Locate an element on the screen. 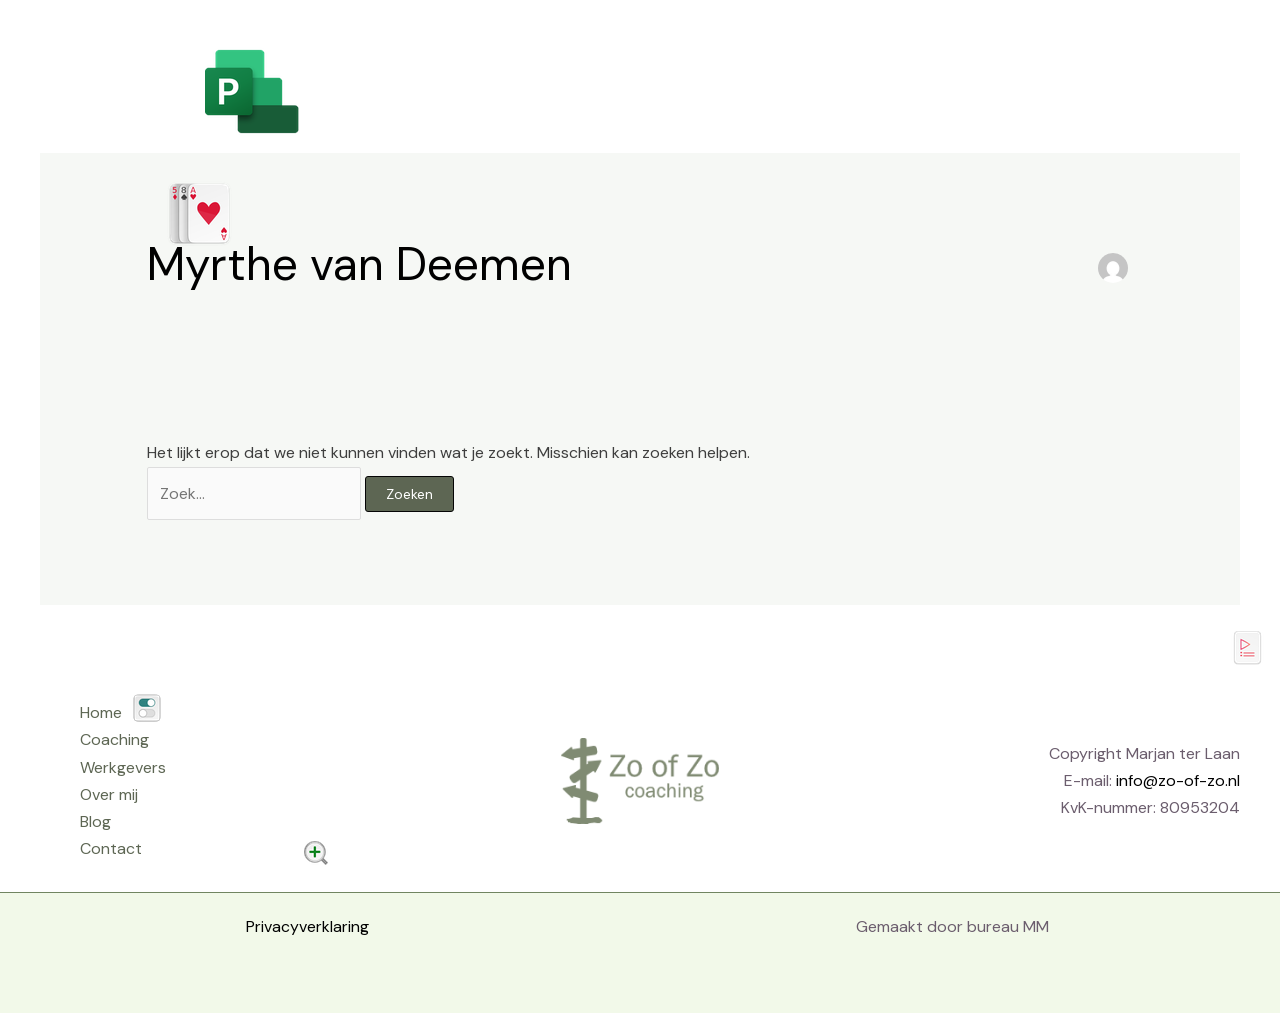 The width and height of the screenshot is (1280, 1013). an audio playlist file is located at coordinates (1247, 647).